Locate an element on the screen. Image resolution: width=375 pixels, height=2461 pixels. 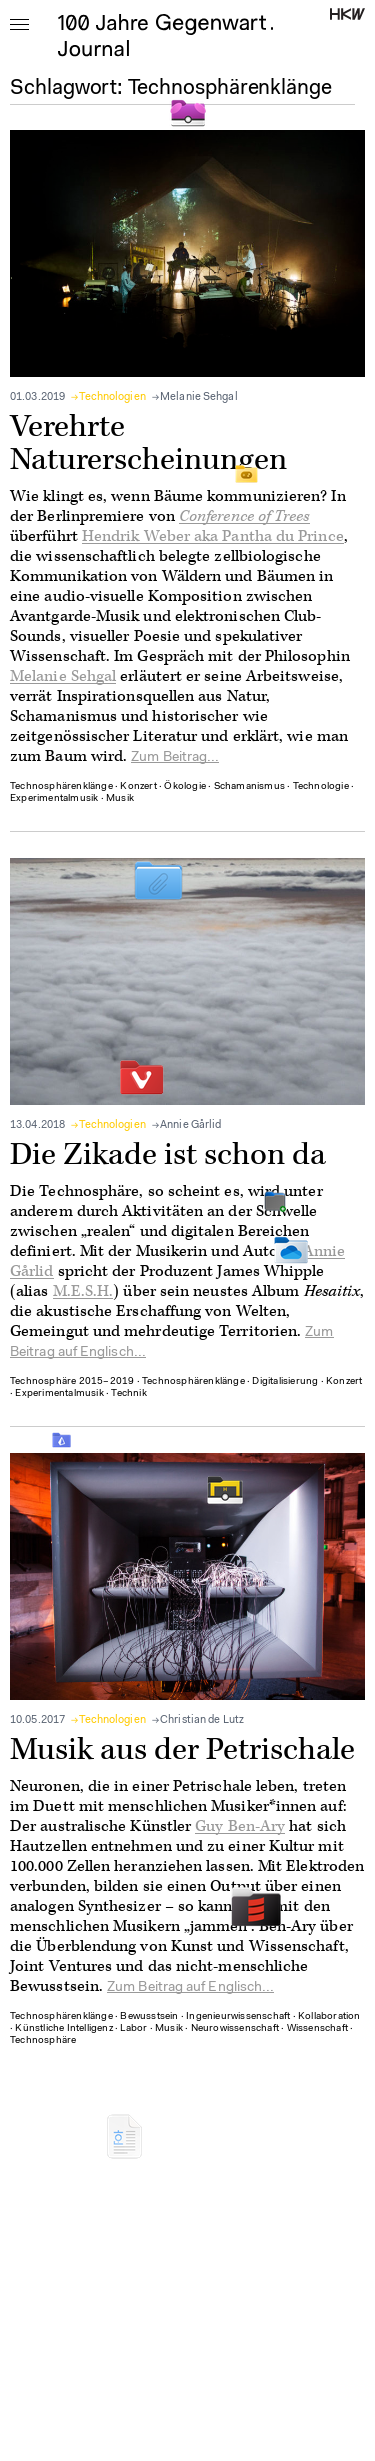
create a new folder is located at coordinates (275, 1201).